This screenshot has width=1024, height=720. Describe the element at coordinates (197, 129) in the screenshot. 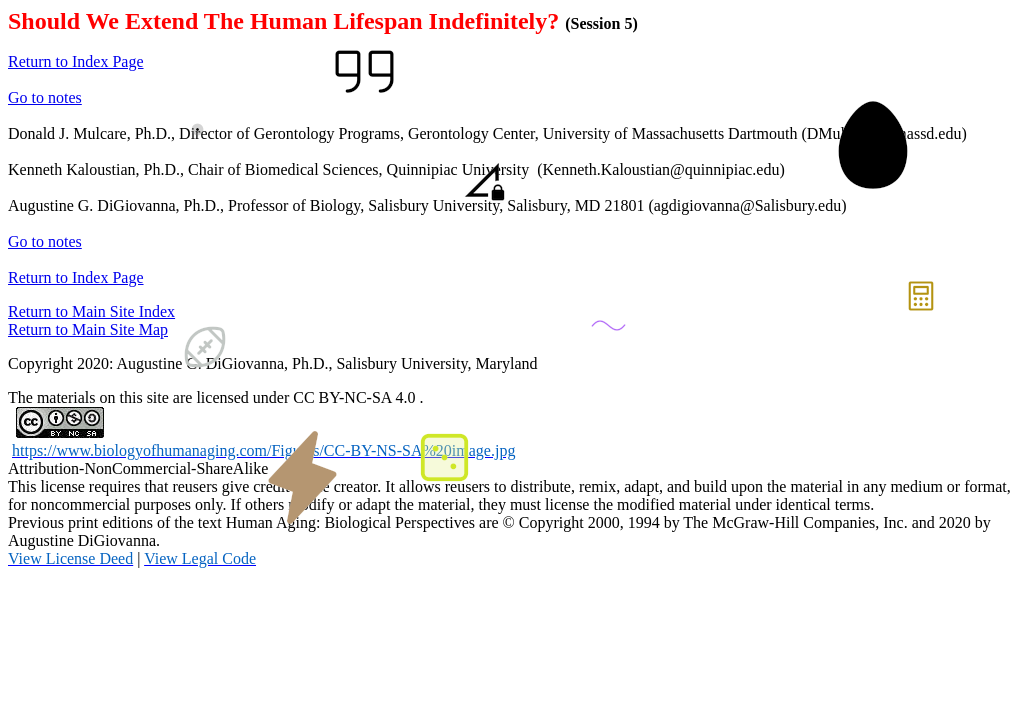

I see `indicates an unread notification or new item` at that location.